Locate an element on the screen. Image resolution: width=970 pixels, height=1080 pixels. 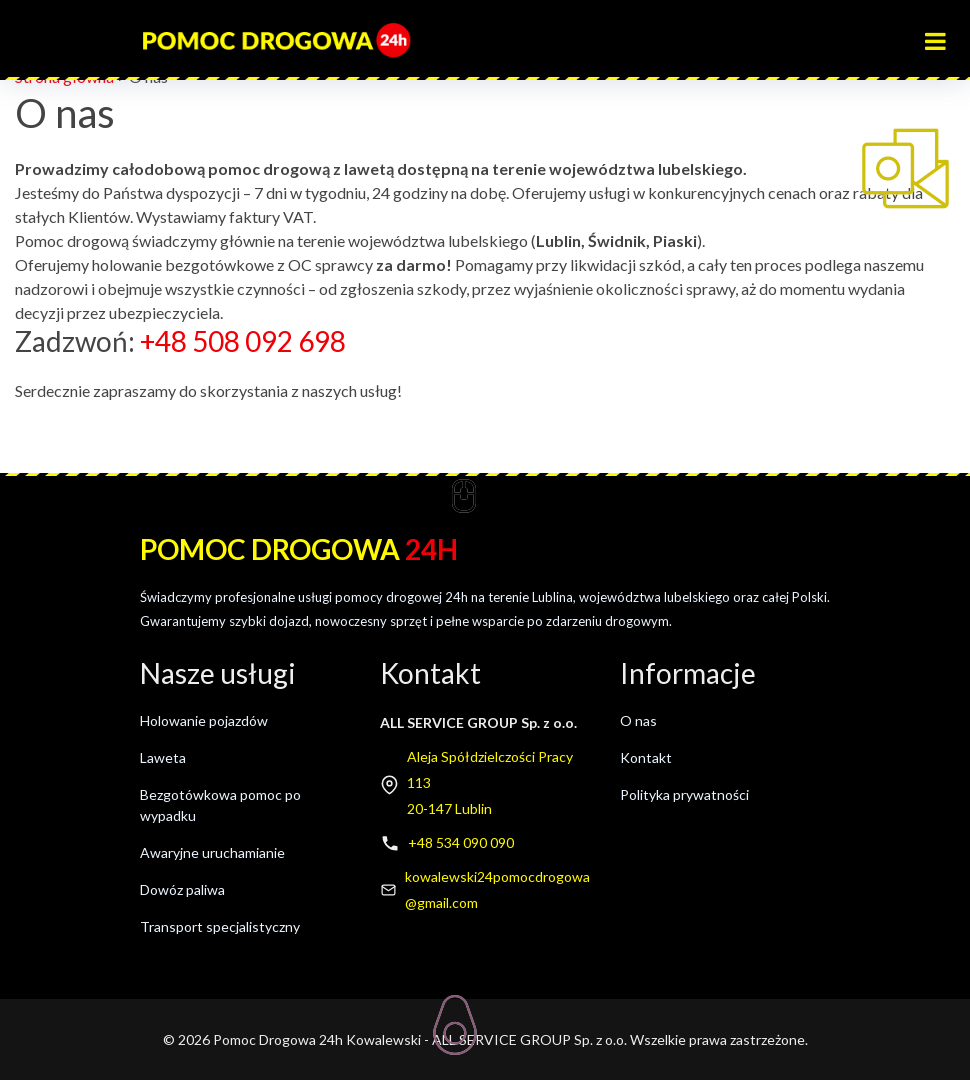
open microsoft outlook email is located at coordinates (905, 168).